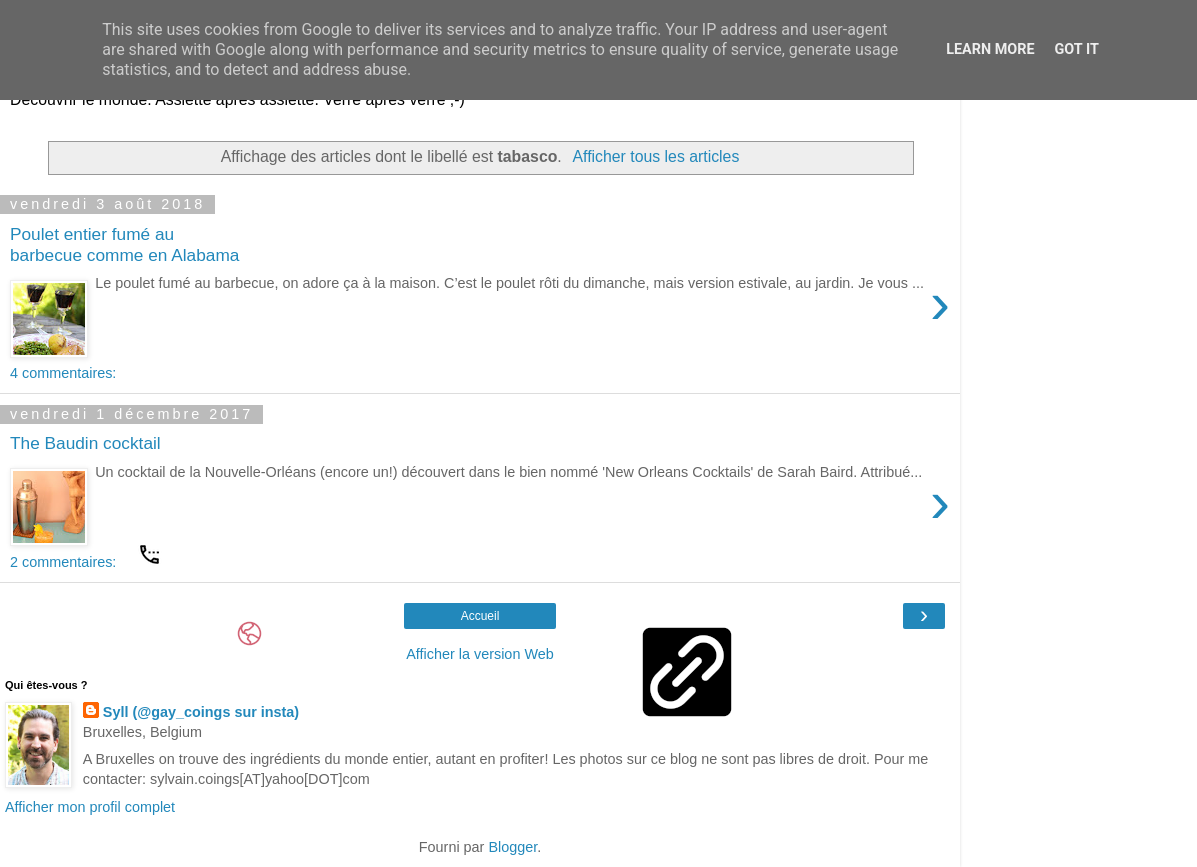  What do you see at coordinates (687, 672) in the screenshot?
I see `copy link to clipboard` at bounding box center [687, 672].